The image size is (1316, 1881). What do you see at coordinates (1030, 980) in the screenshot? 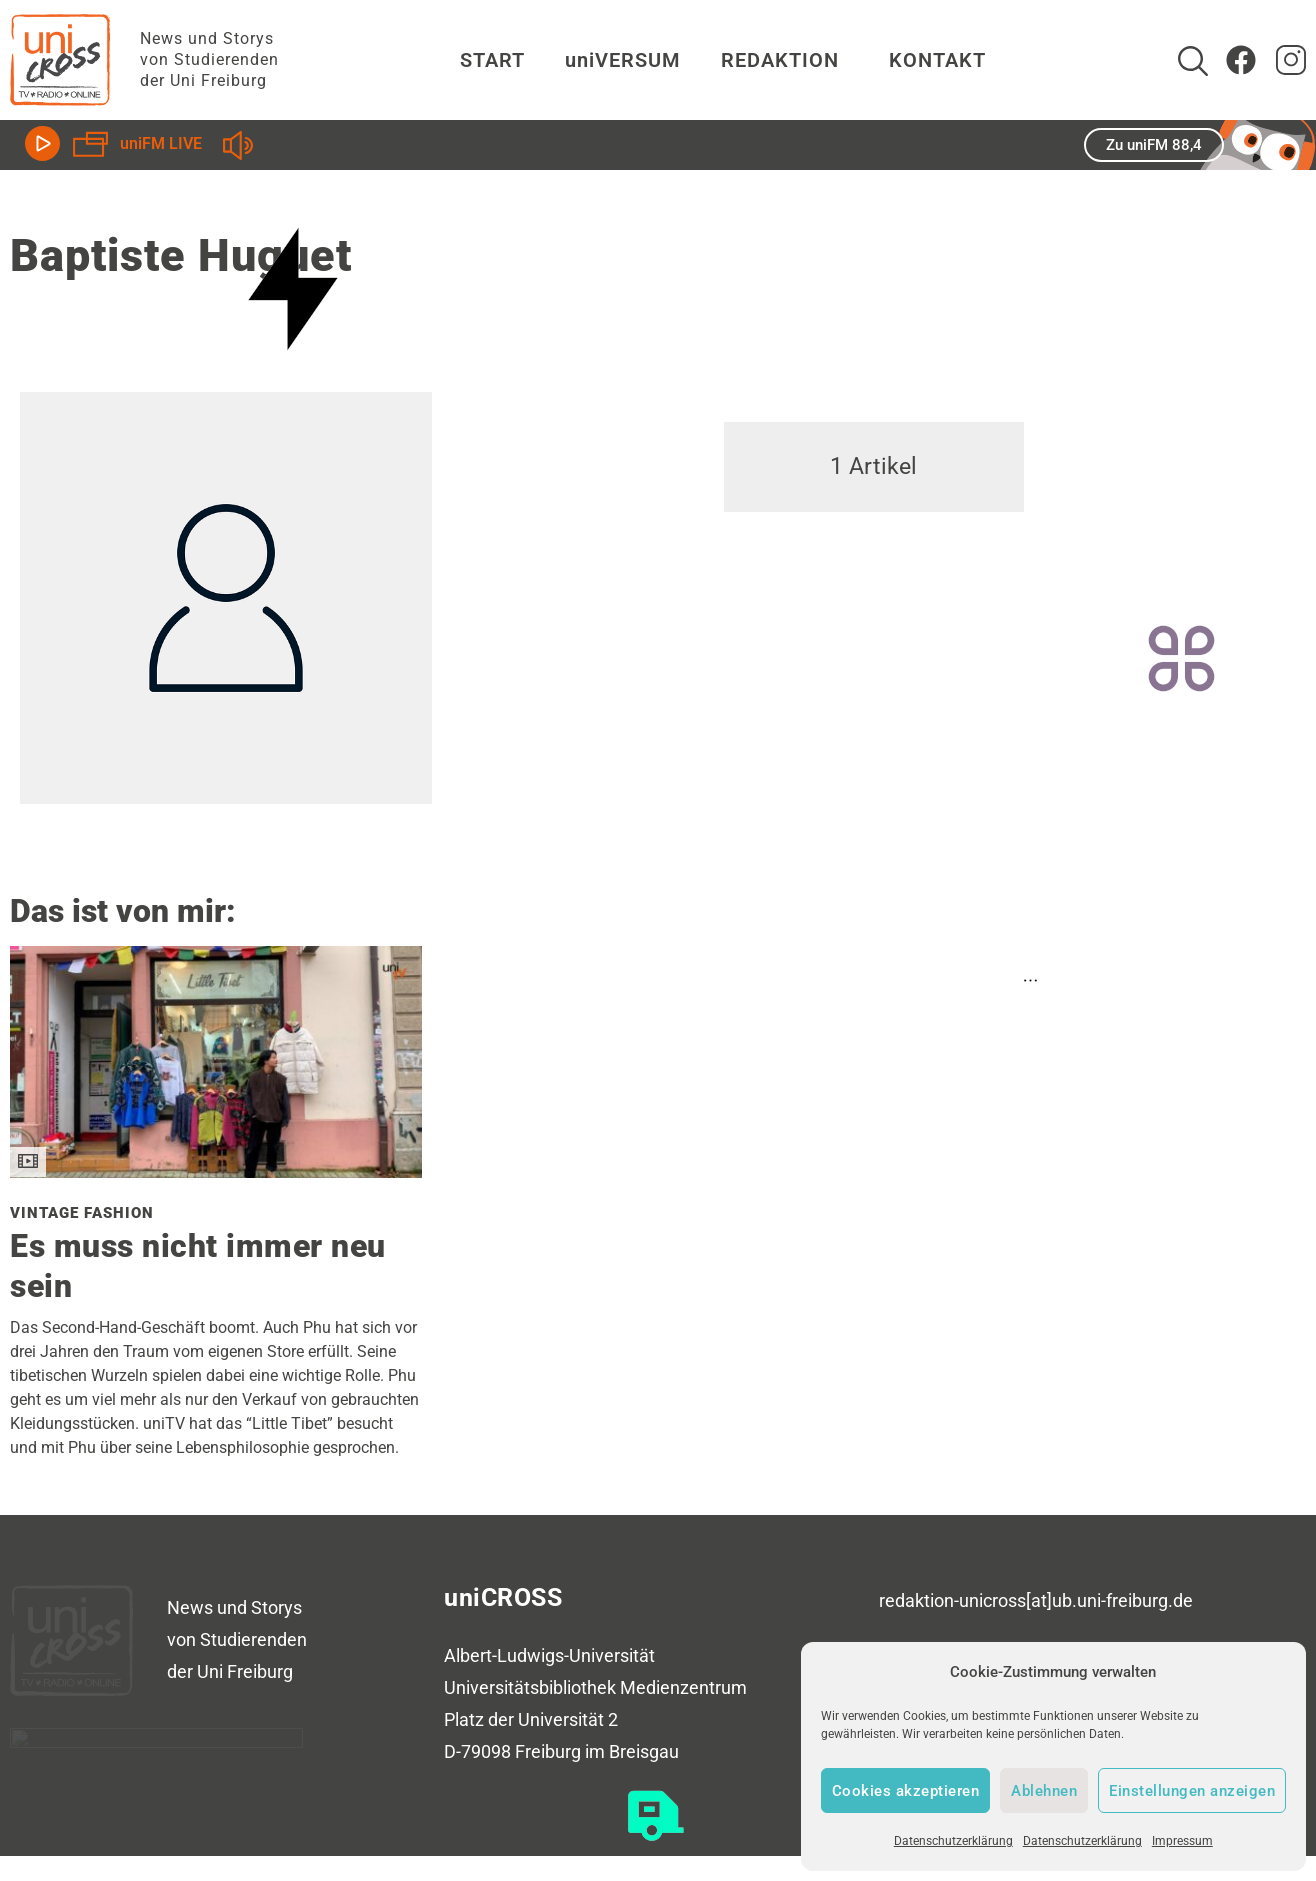
I see `access more options or actions` at bounding box center [1030, 980].